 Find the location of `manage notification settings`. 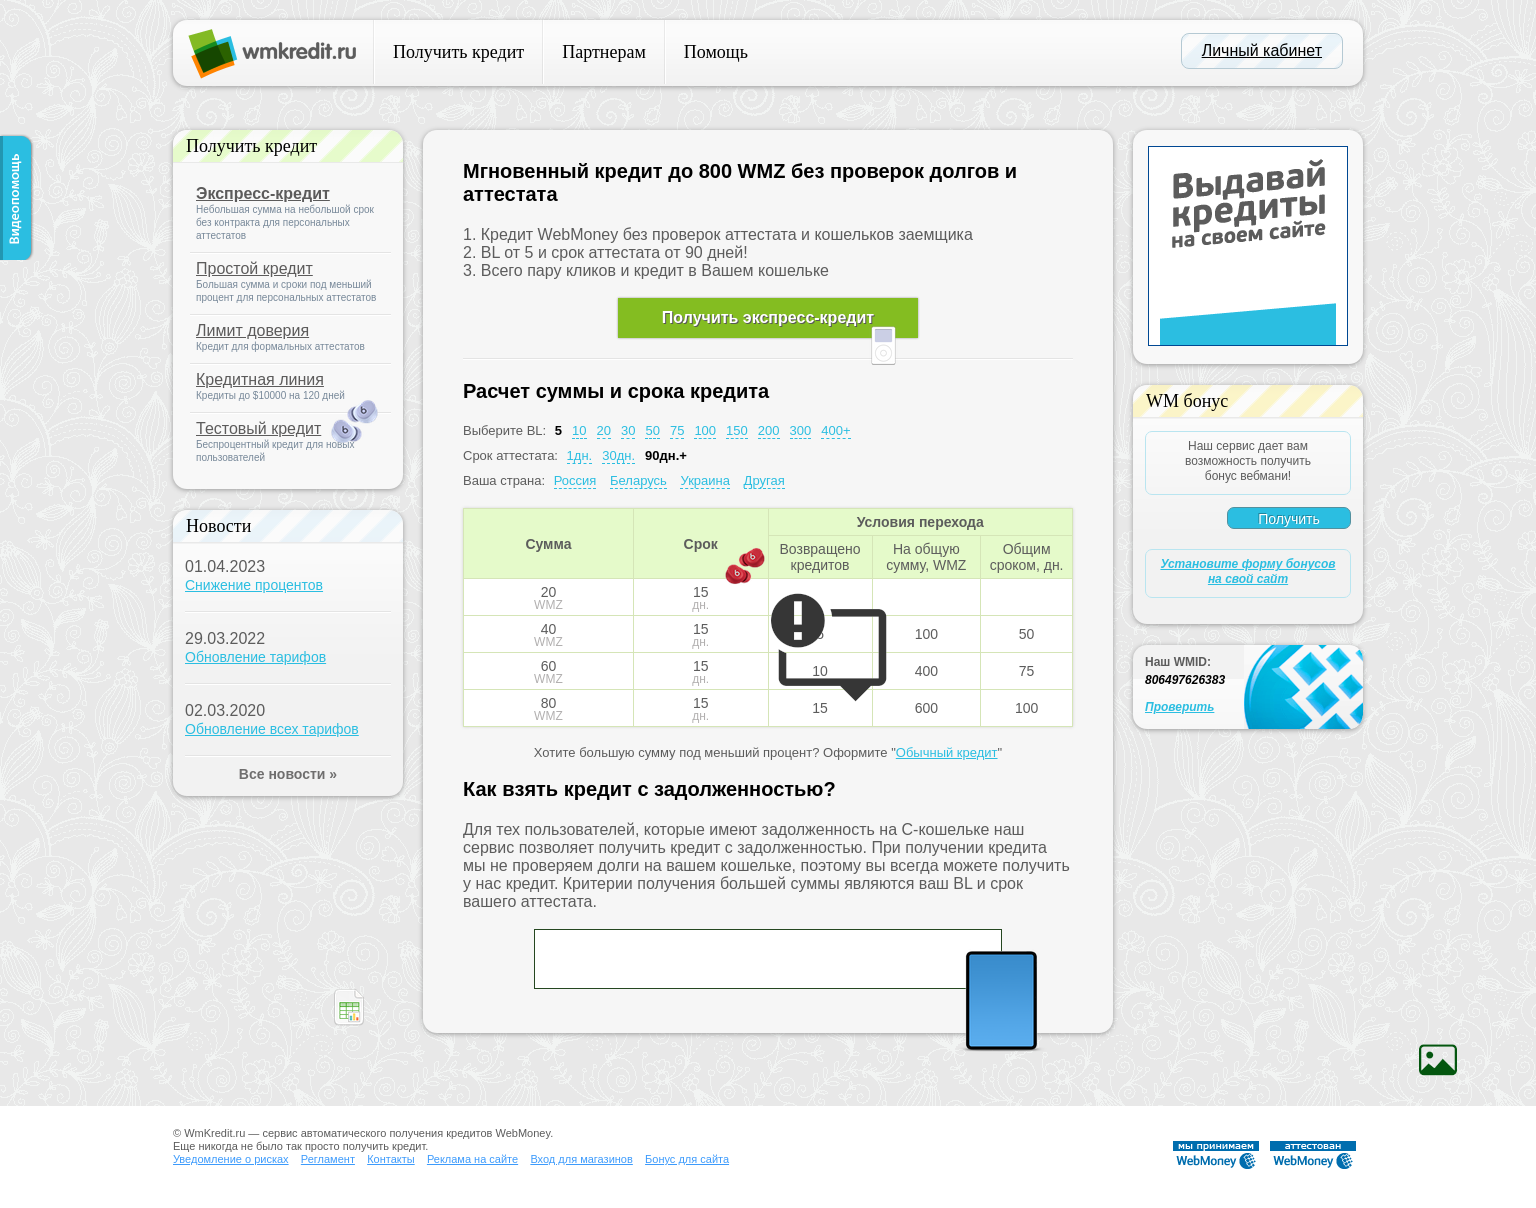

manage notification settings is located at coordinates (832, 647).